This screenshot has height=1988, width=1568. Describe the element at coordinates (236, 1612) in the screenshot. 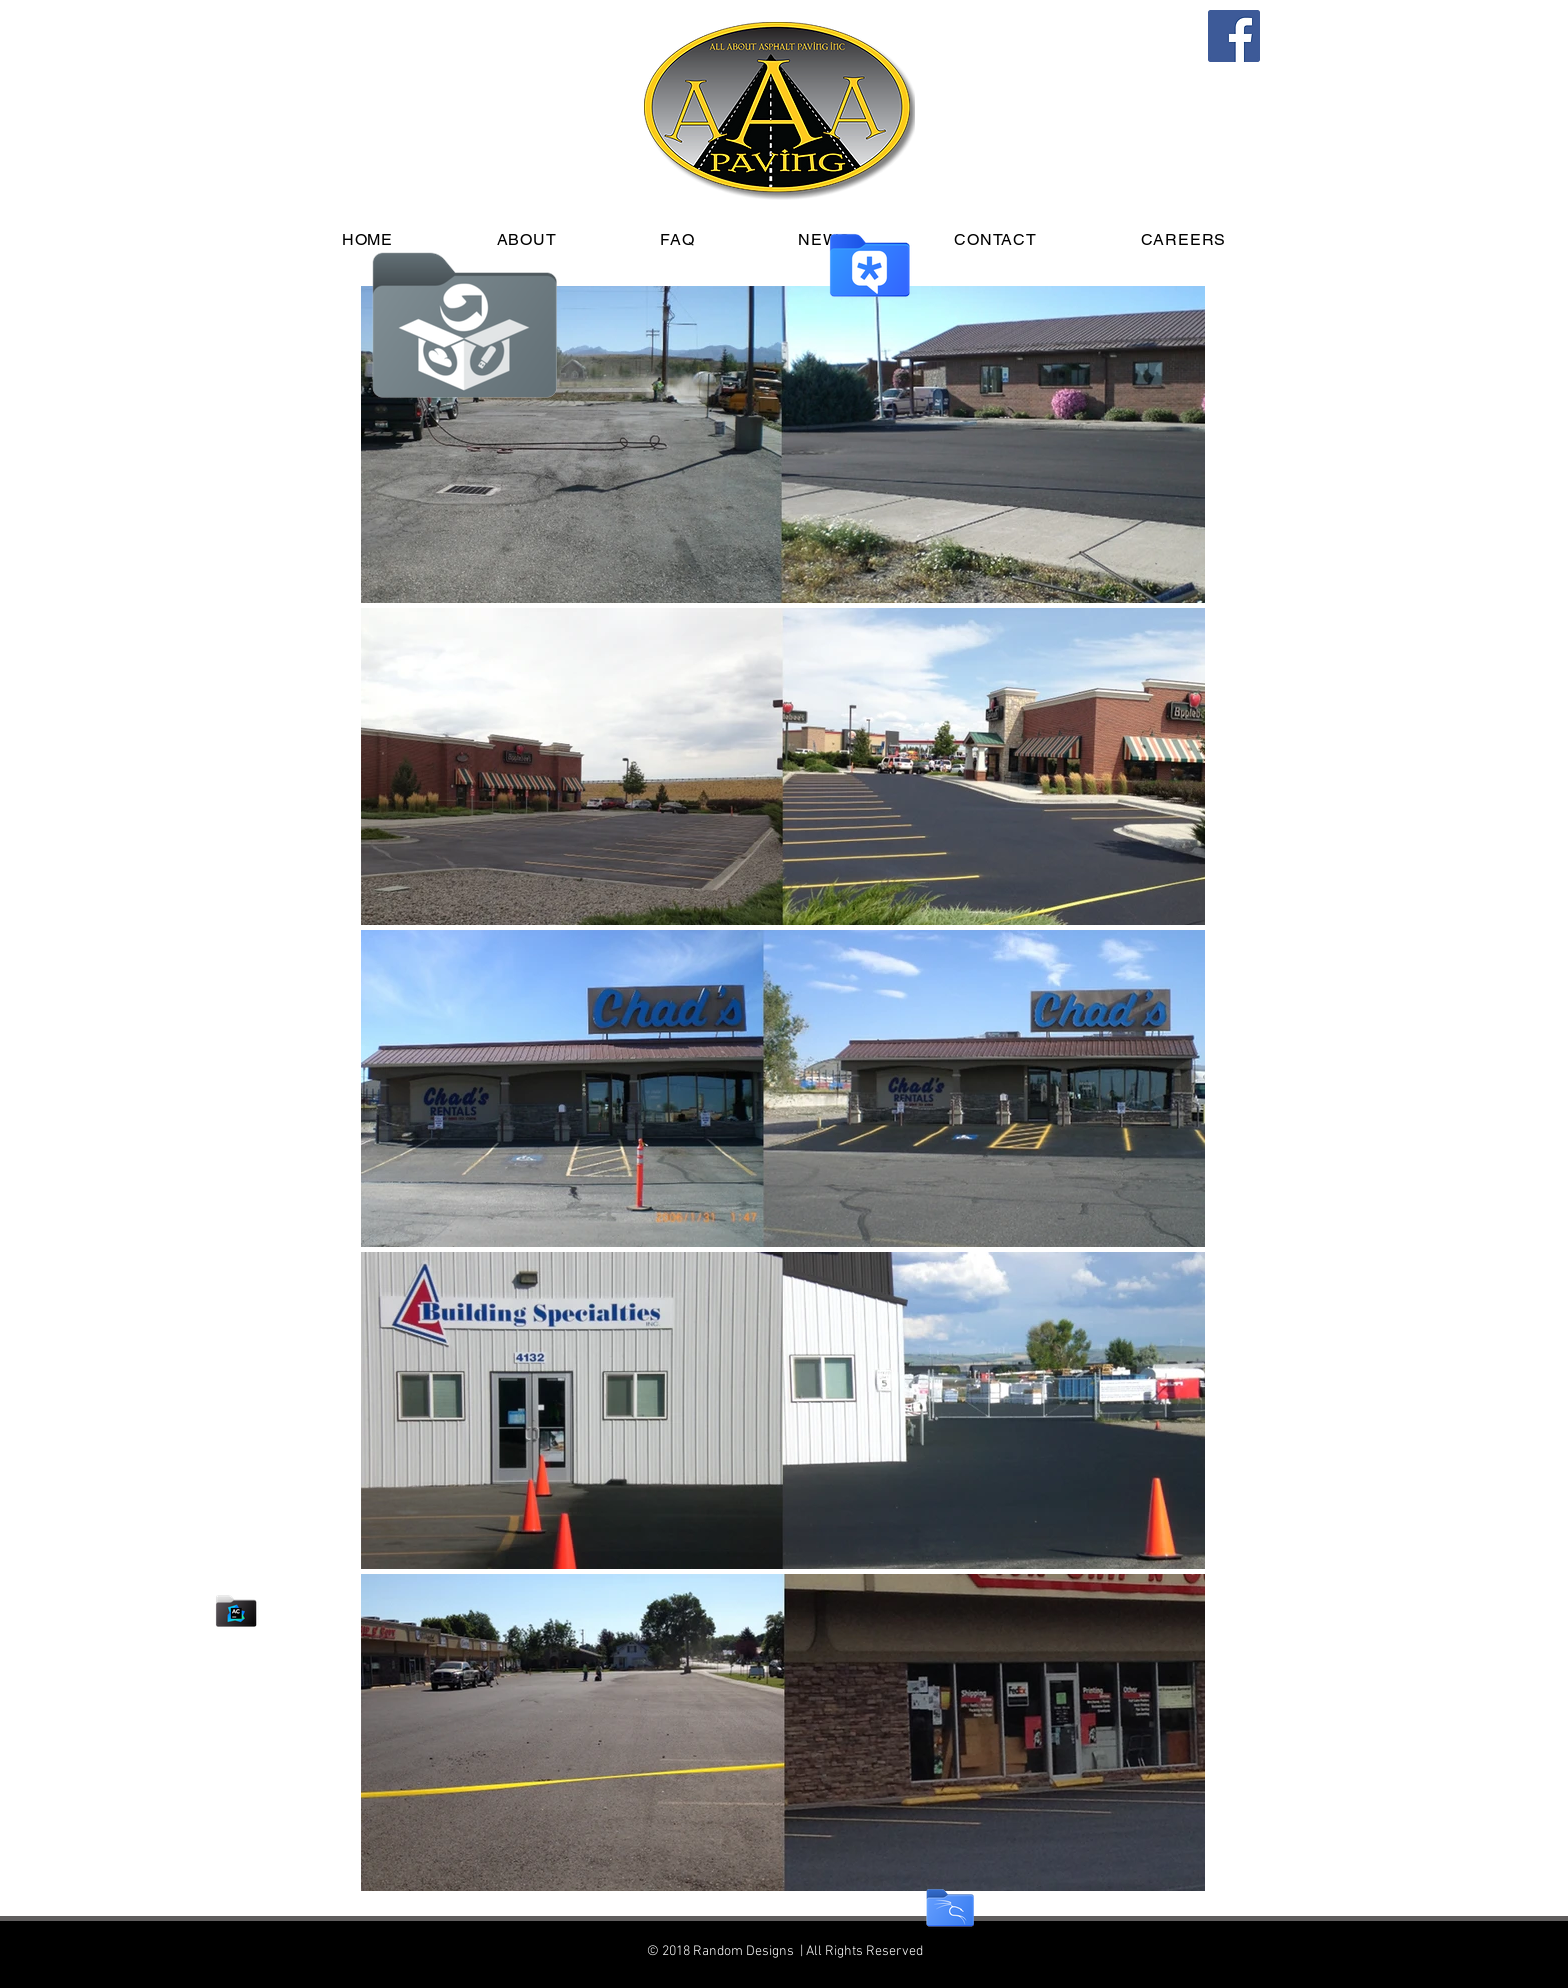

I see `open AppCode project folder` at that location.